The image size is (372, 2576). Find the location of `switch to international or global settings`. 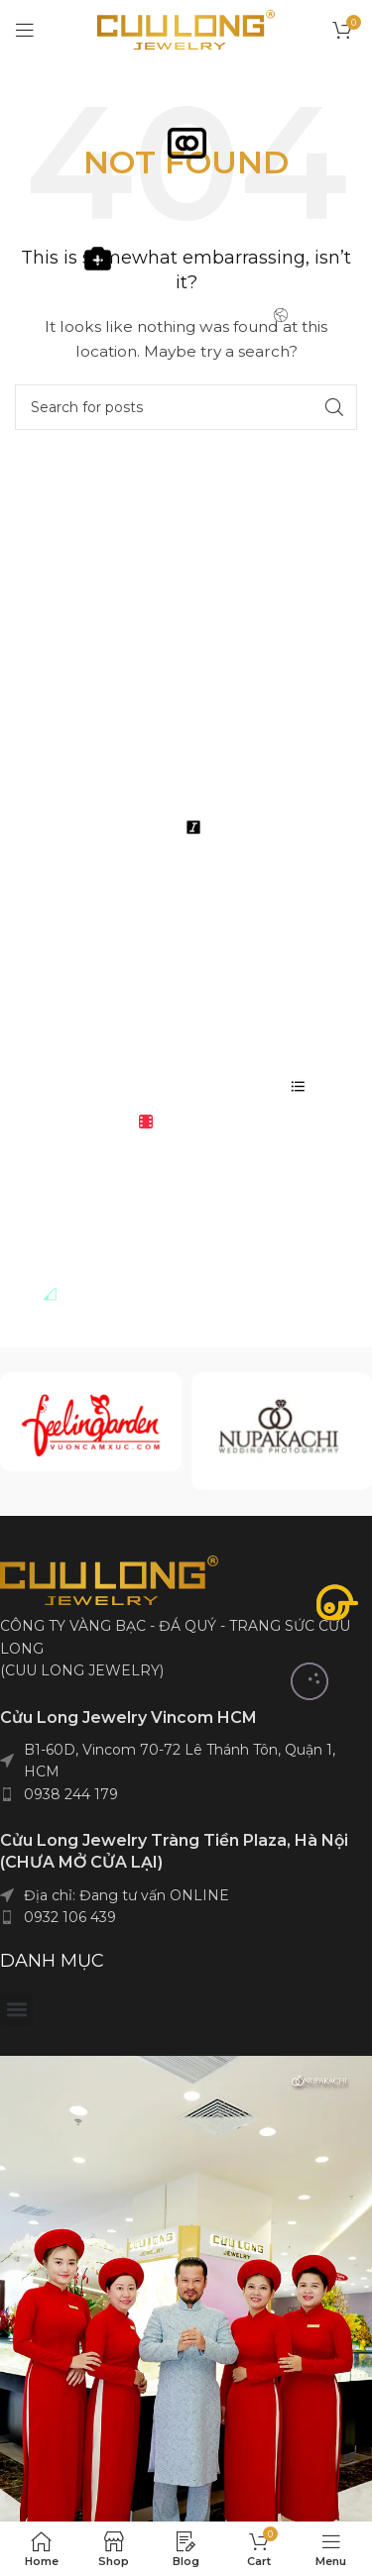

switch to international or global settings is located at coordinates (281, 315).